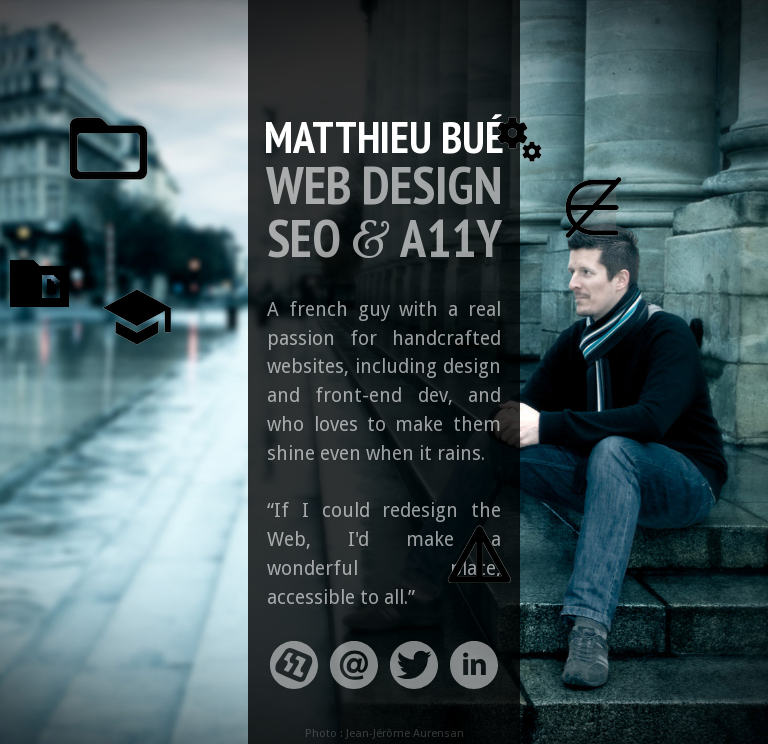  What do you see at coordinates (479, 552) in the screenshot?
I see `view image details or metadata` at bounding box center [479, 552].